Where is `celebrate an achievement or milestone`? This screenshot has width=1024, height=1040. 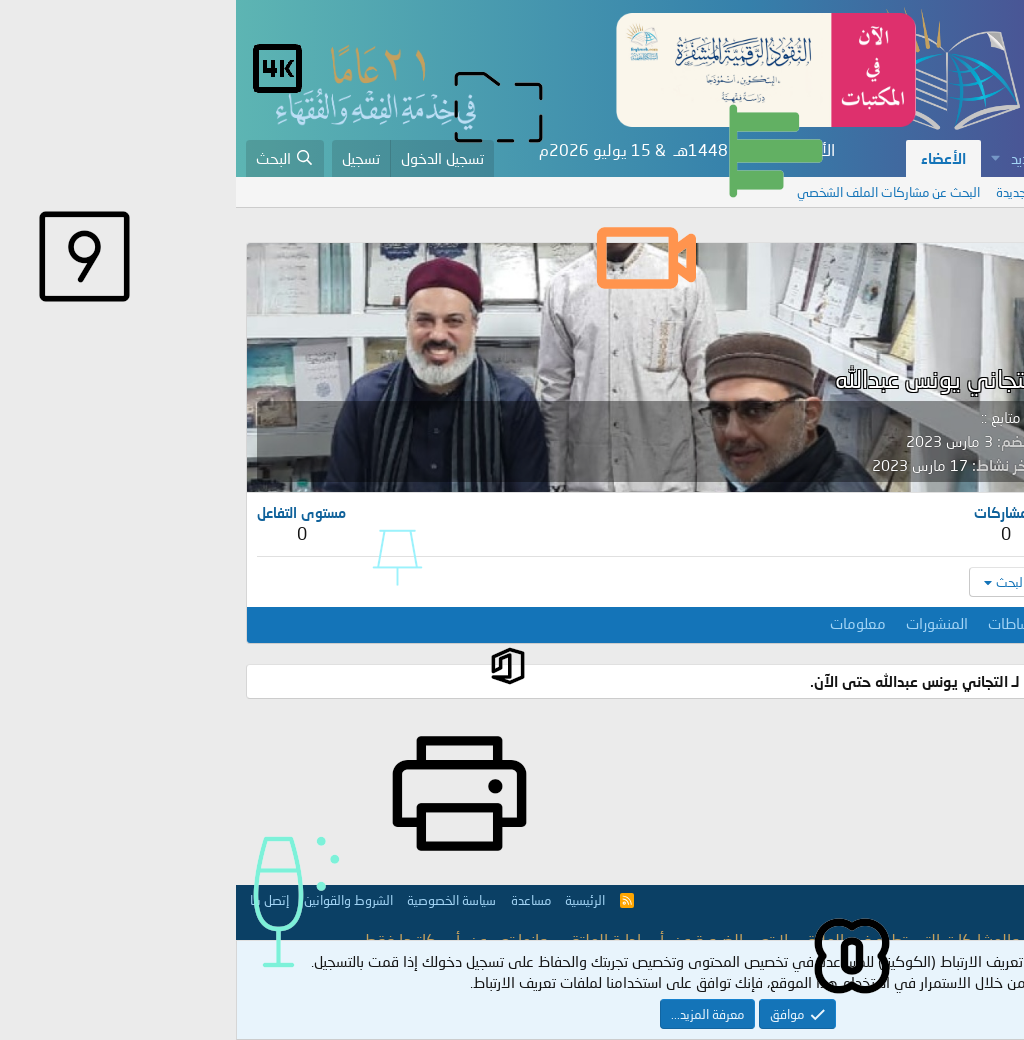 celebrate an achievement or milestone is located at coordinates (283, 902).